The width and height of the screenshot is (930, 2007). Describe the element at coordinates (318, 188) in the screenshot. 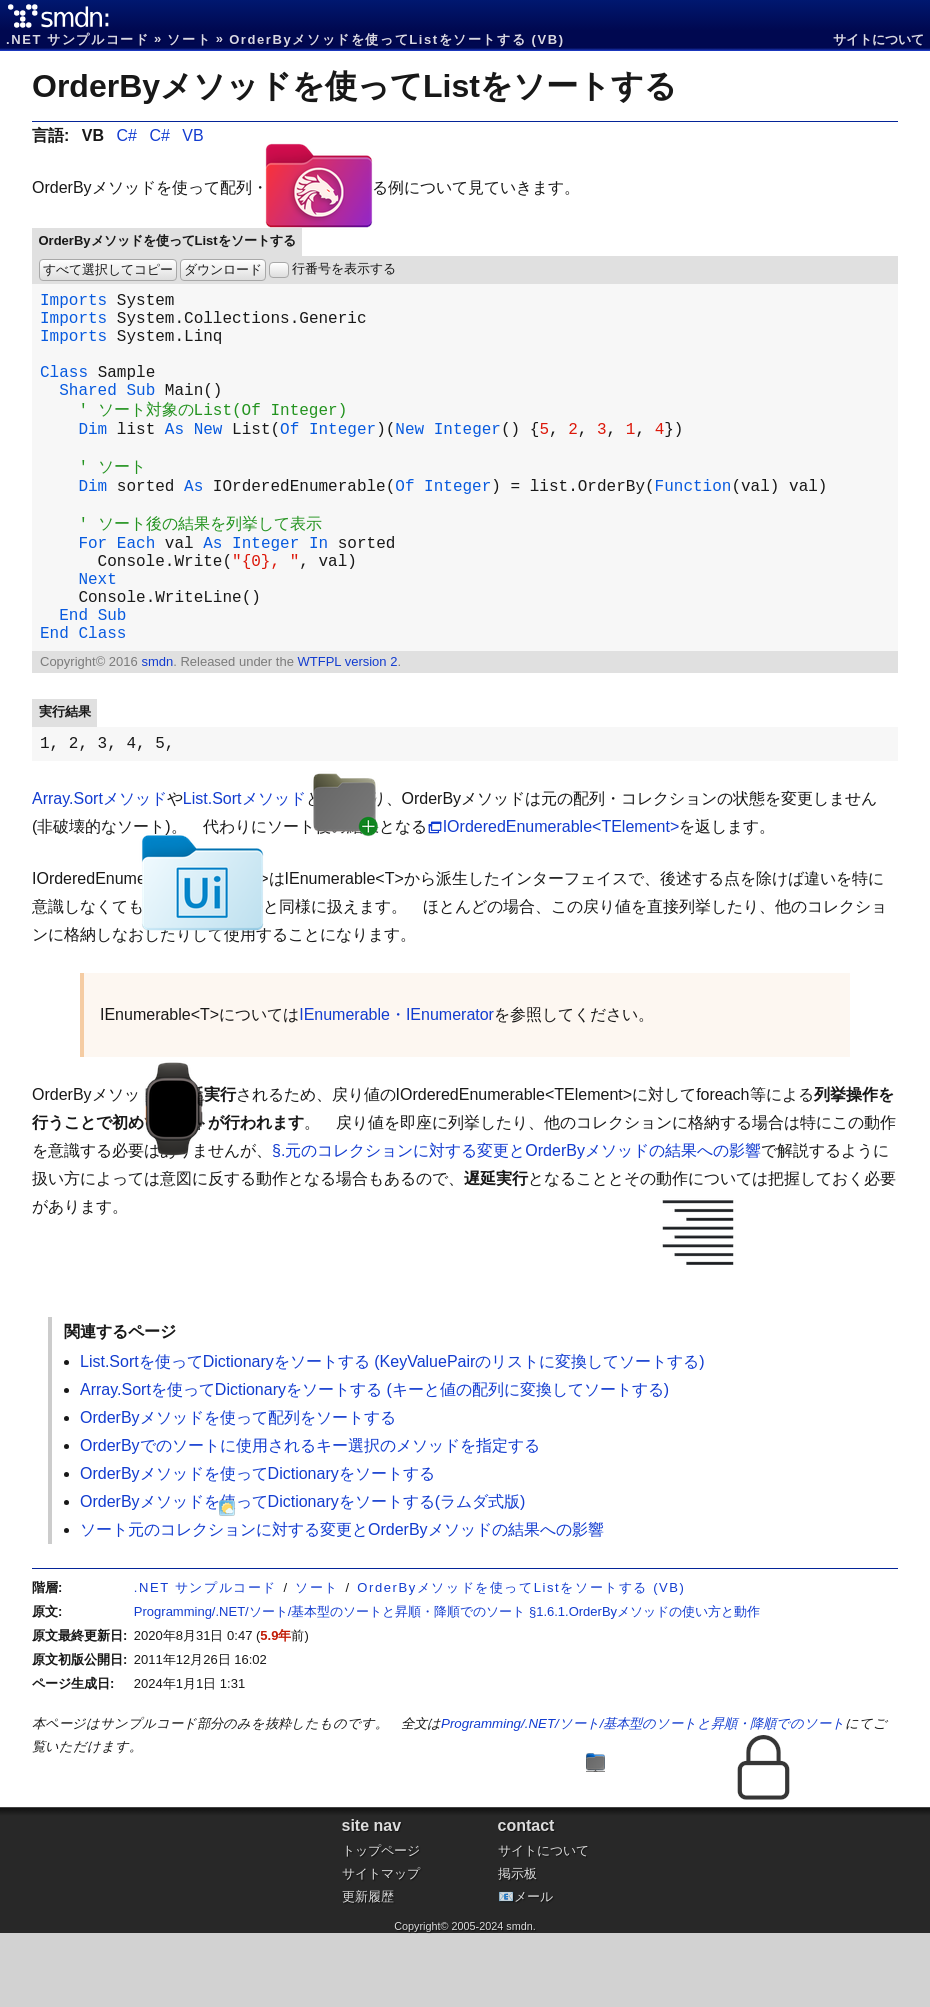

I see `open garuda linux system folder` at that location.